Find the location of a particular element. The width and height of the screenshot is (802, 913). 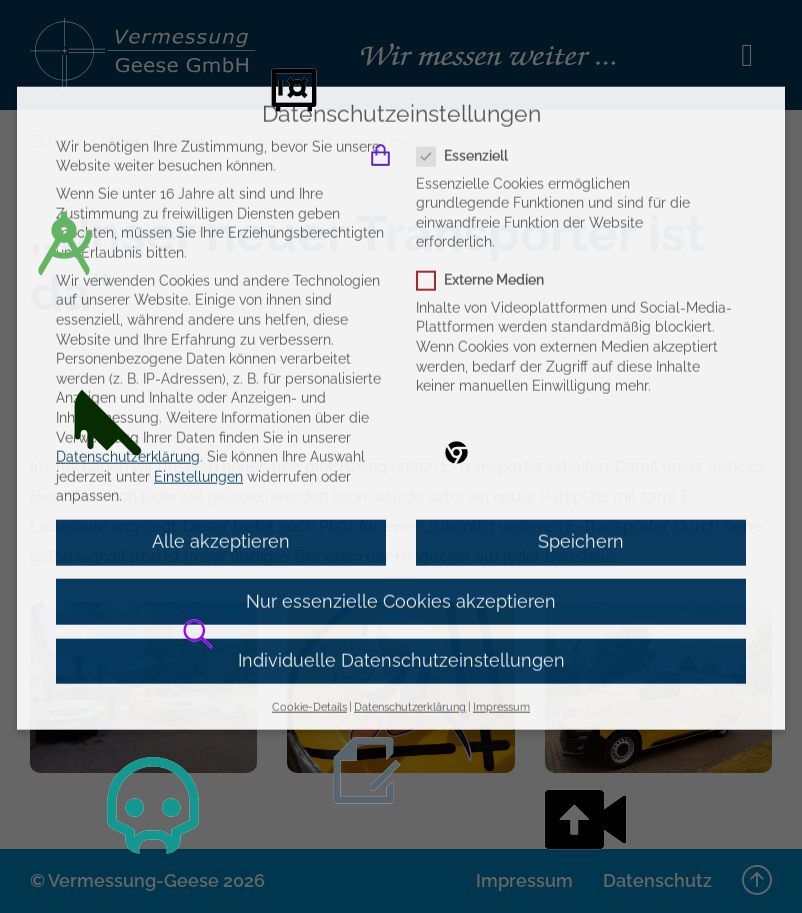

access precision drawing or design tools is located at coordinates (64, 243).